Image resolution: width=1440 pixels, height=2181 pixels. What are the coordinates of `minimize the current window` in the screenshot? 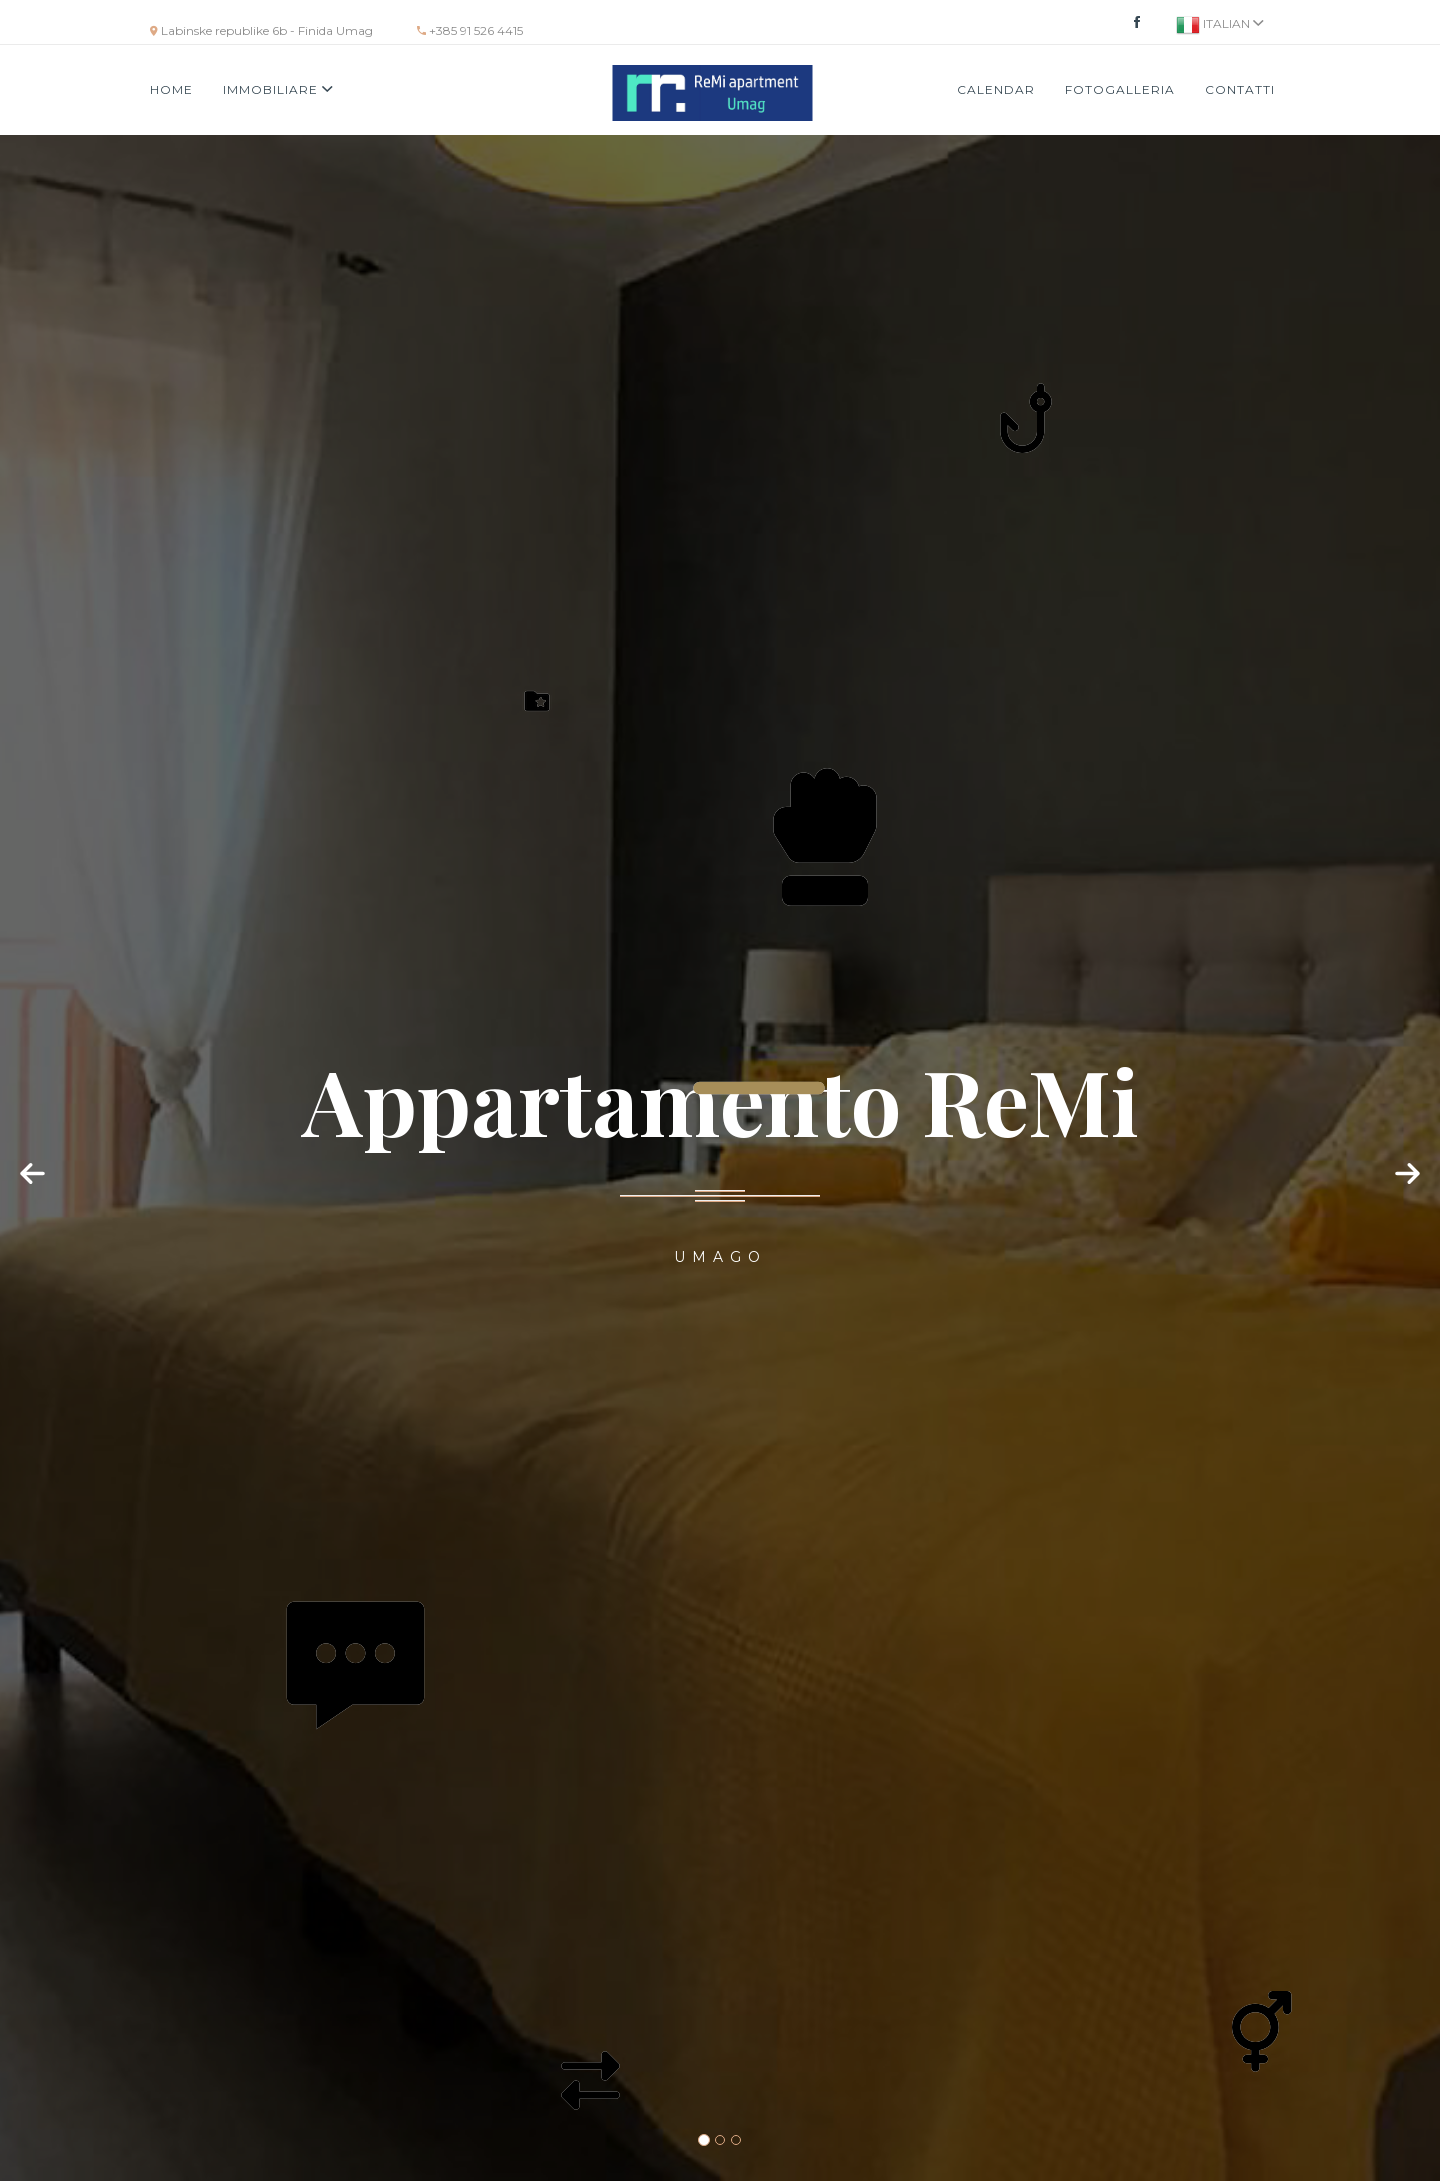 It's located at (759, 1045).